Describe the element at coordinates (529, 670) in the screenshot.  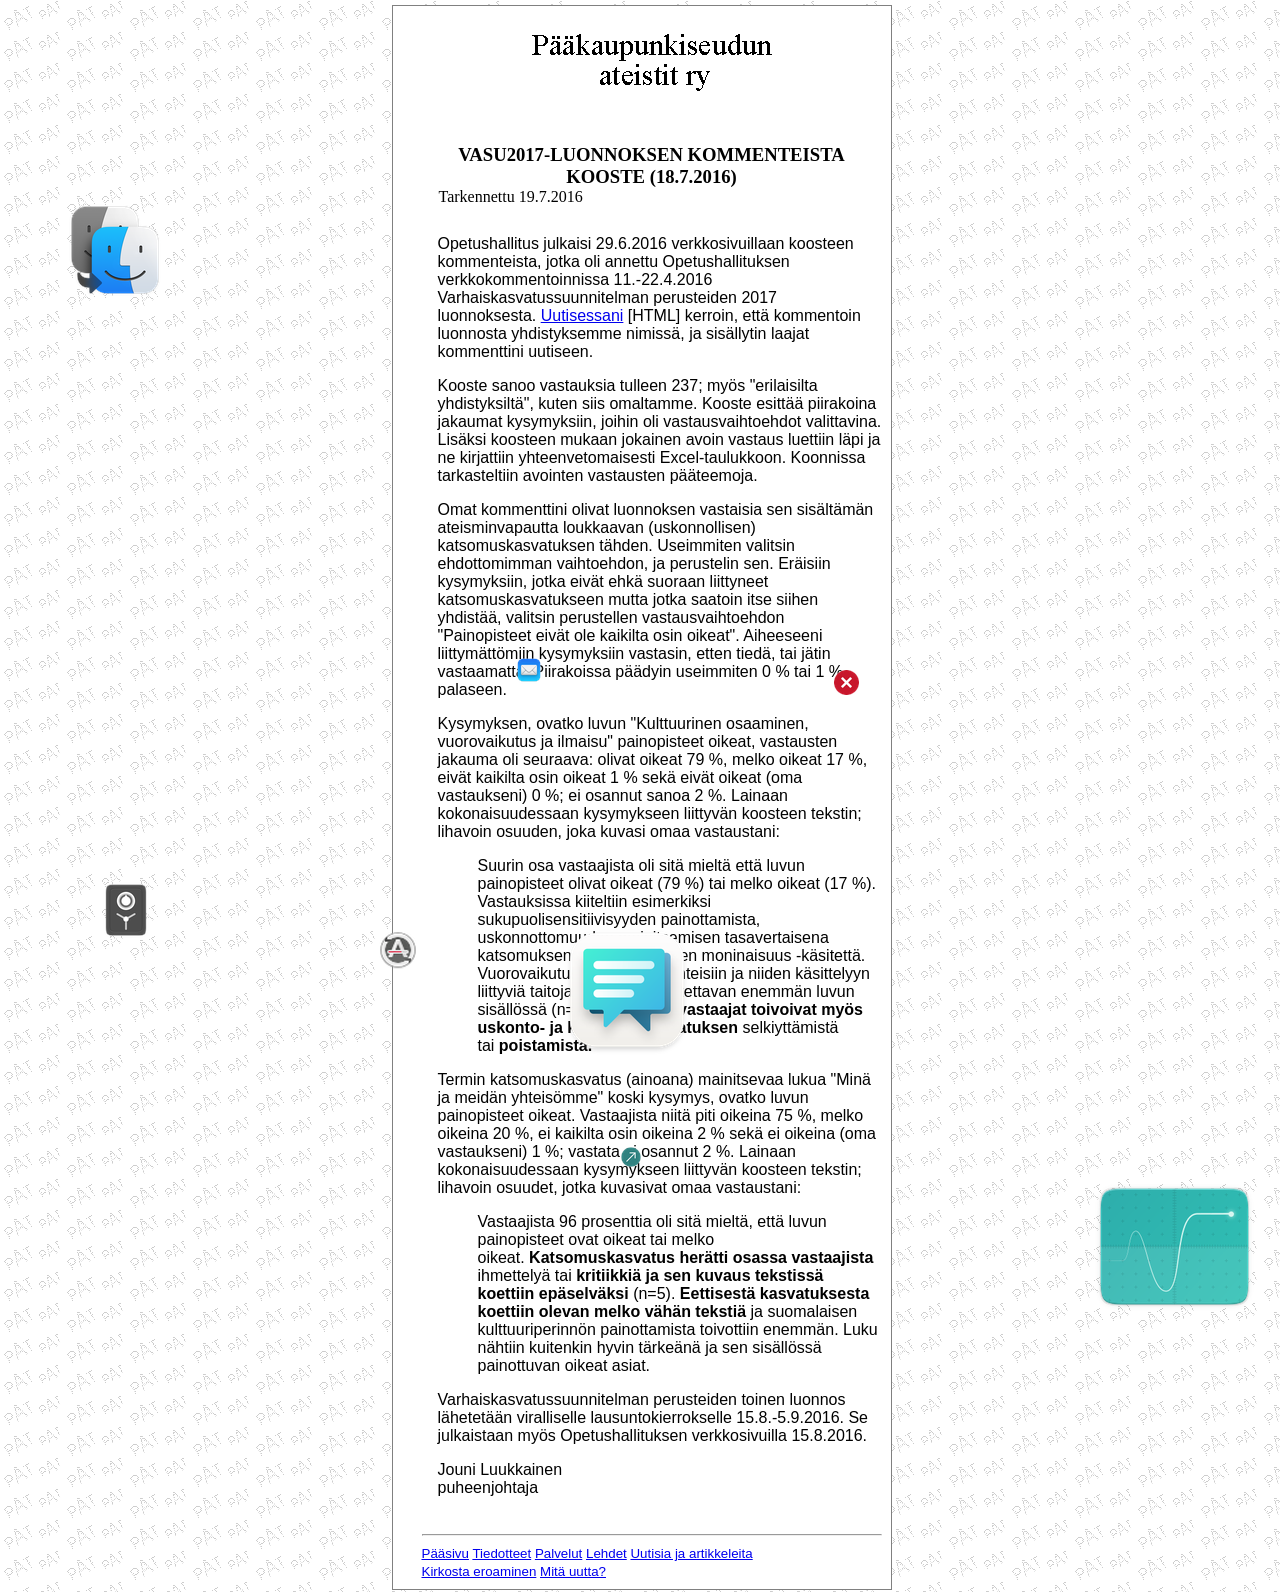
I see `open the Mail app` at that location.